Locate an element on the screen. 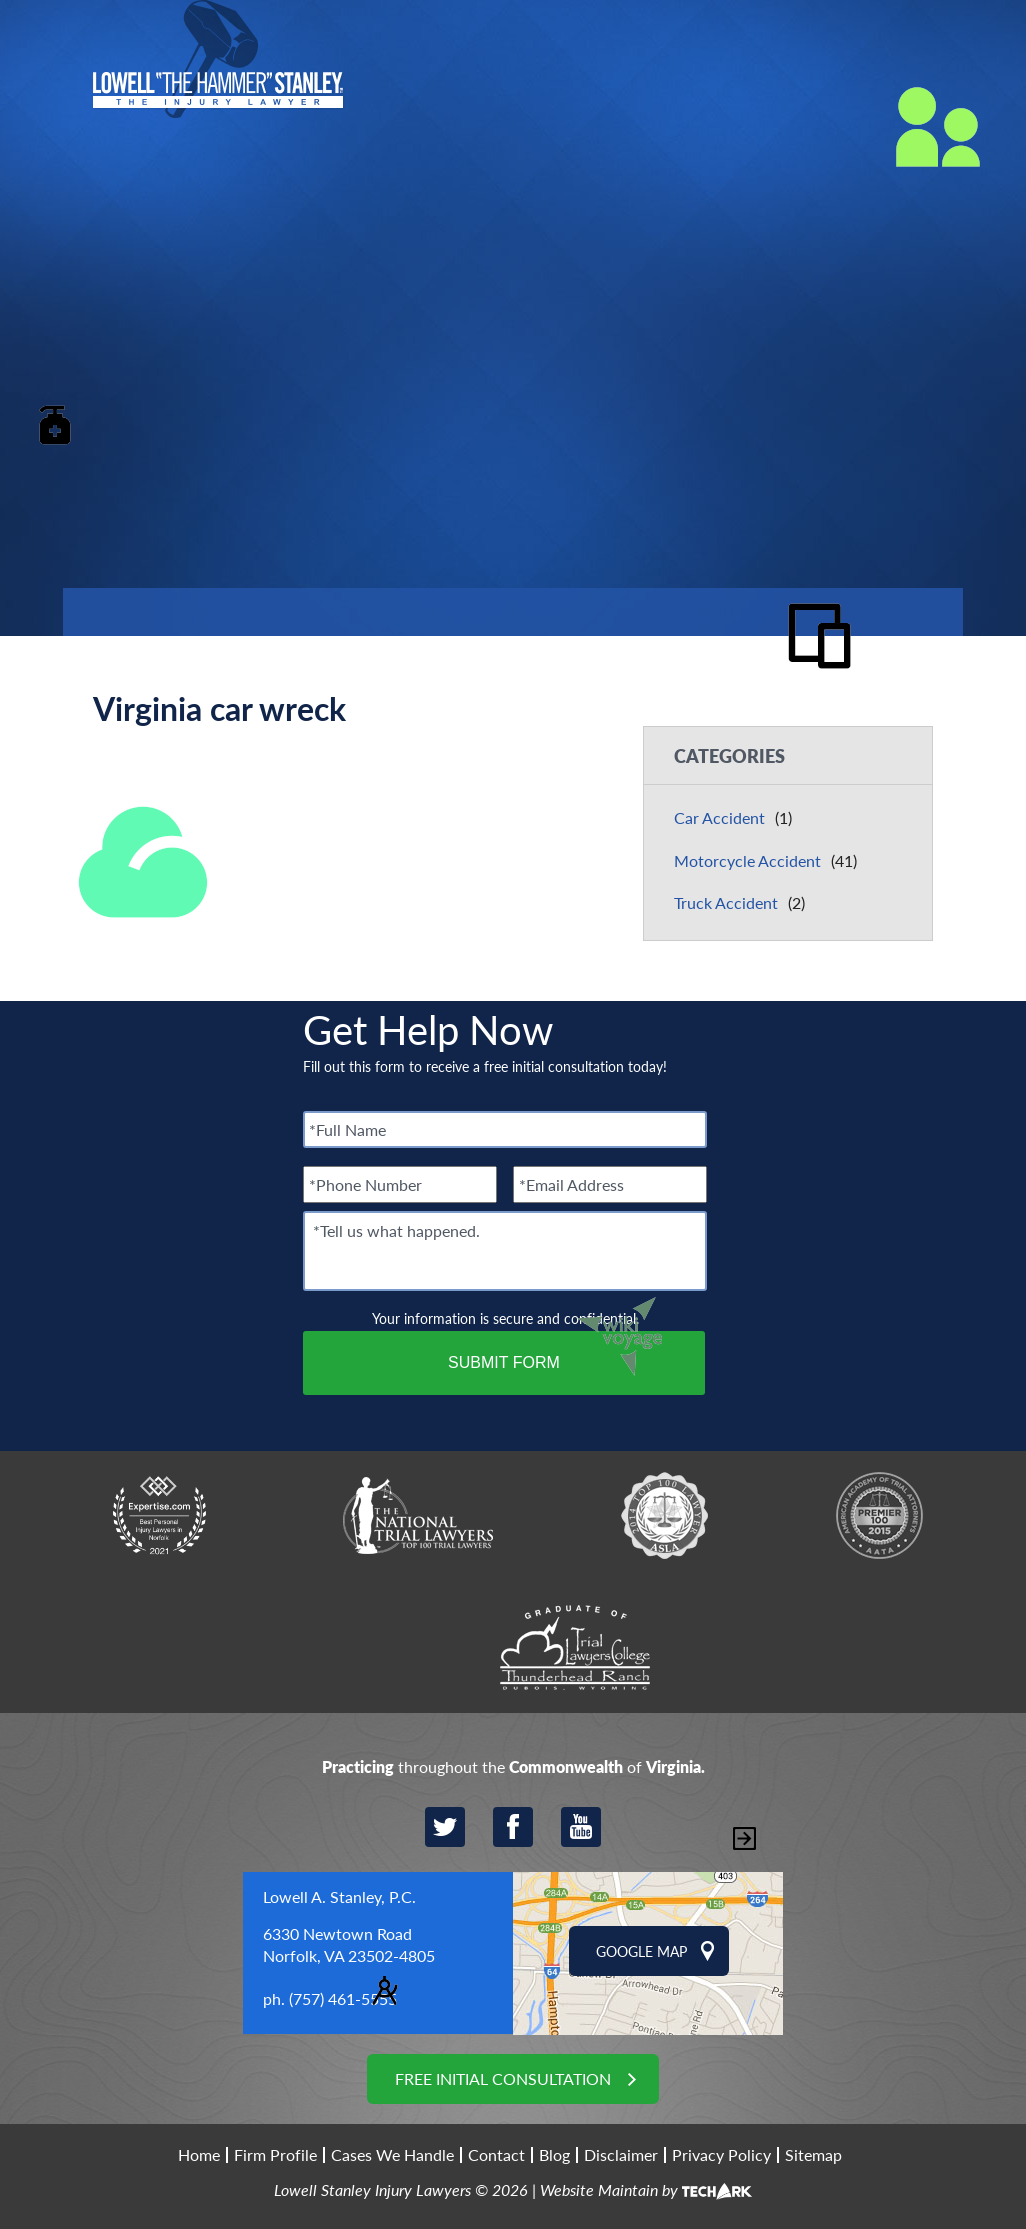 This screenshot has height=2229, width=1026. access hand sanitizer station location is located at coordinates (55, 425).